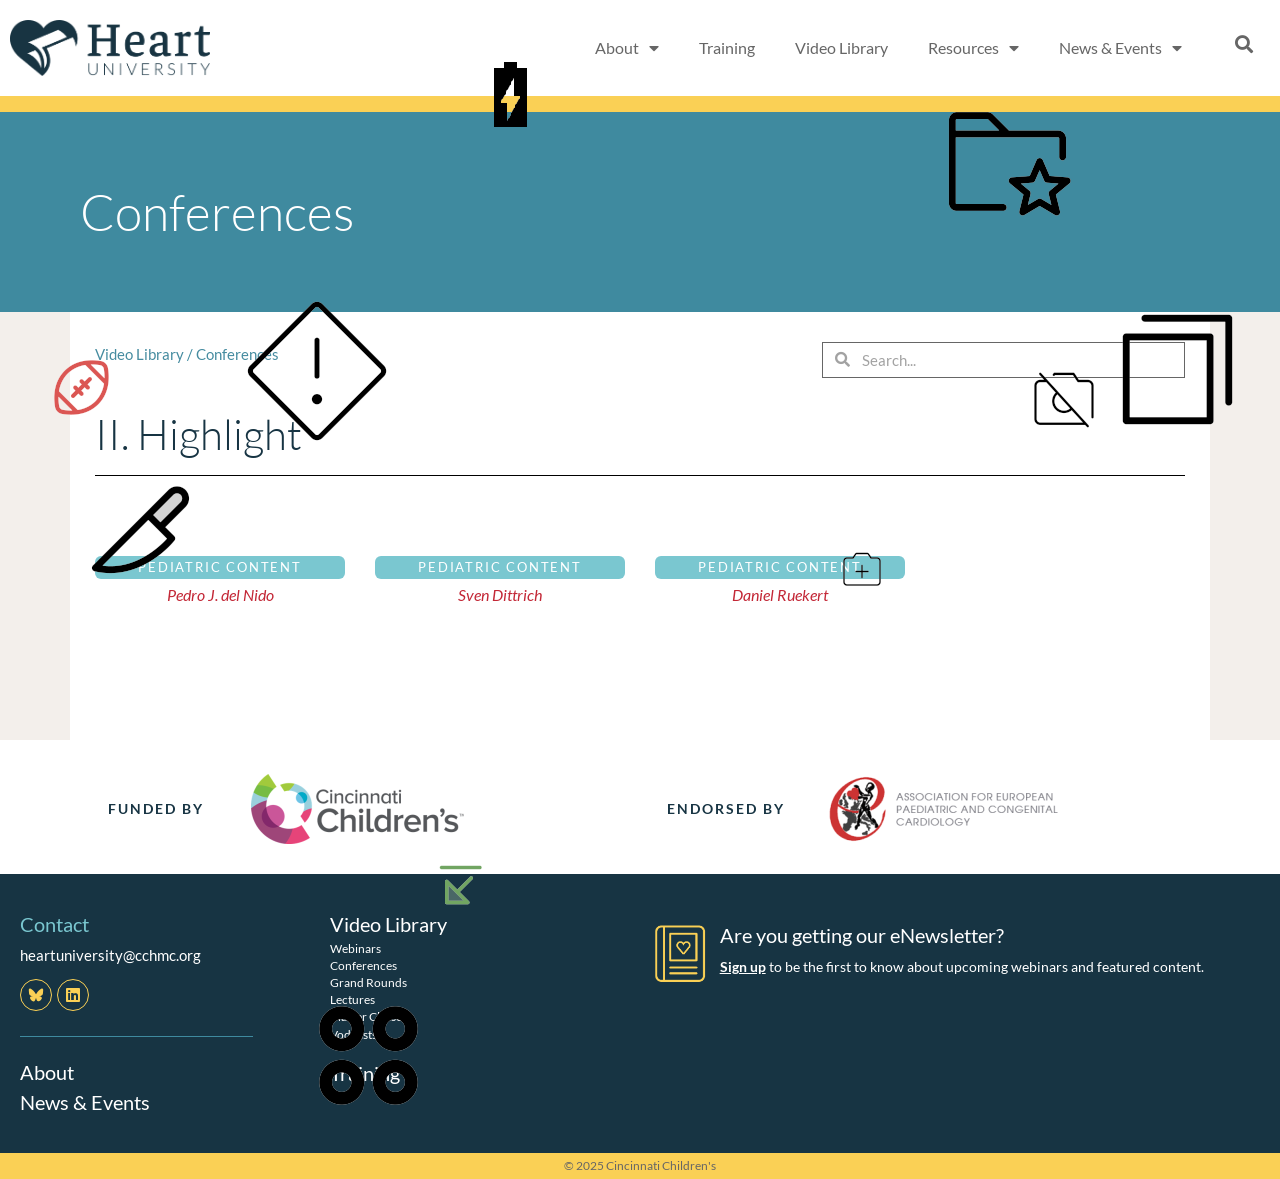 This screenshot has height=1179, width=1280. Describe the element at coordinates (368, 1055) in the screenshot. I see `open app grid or launcher` at that location.